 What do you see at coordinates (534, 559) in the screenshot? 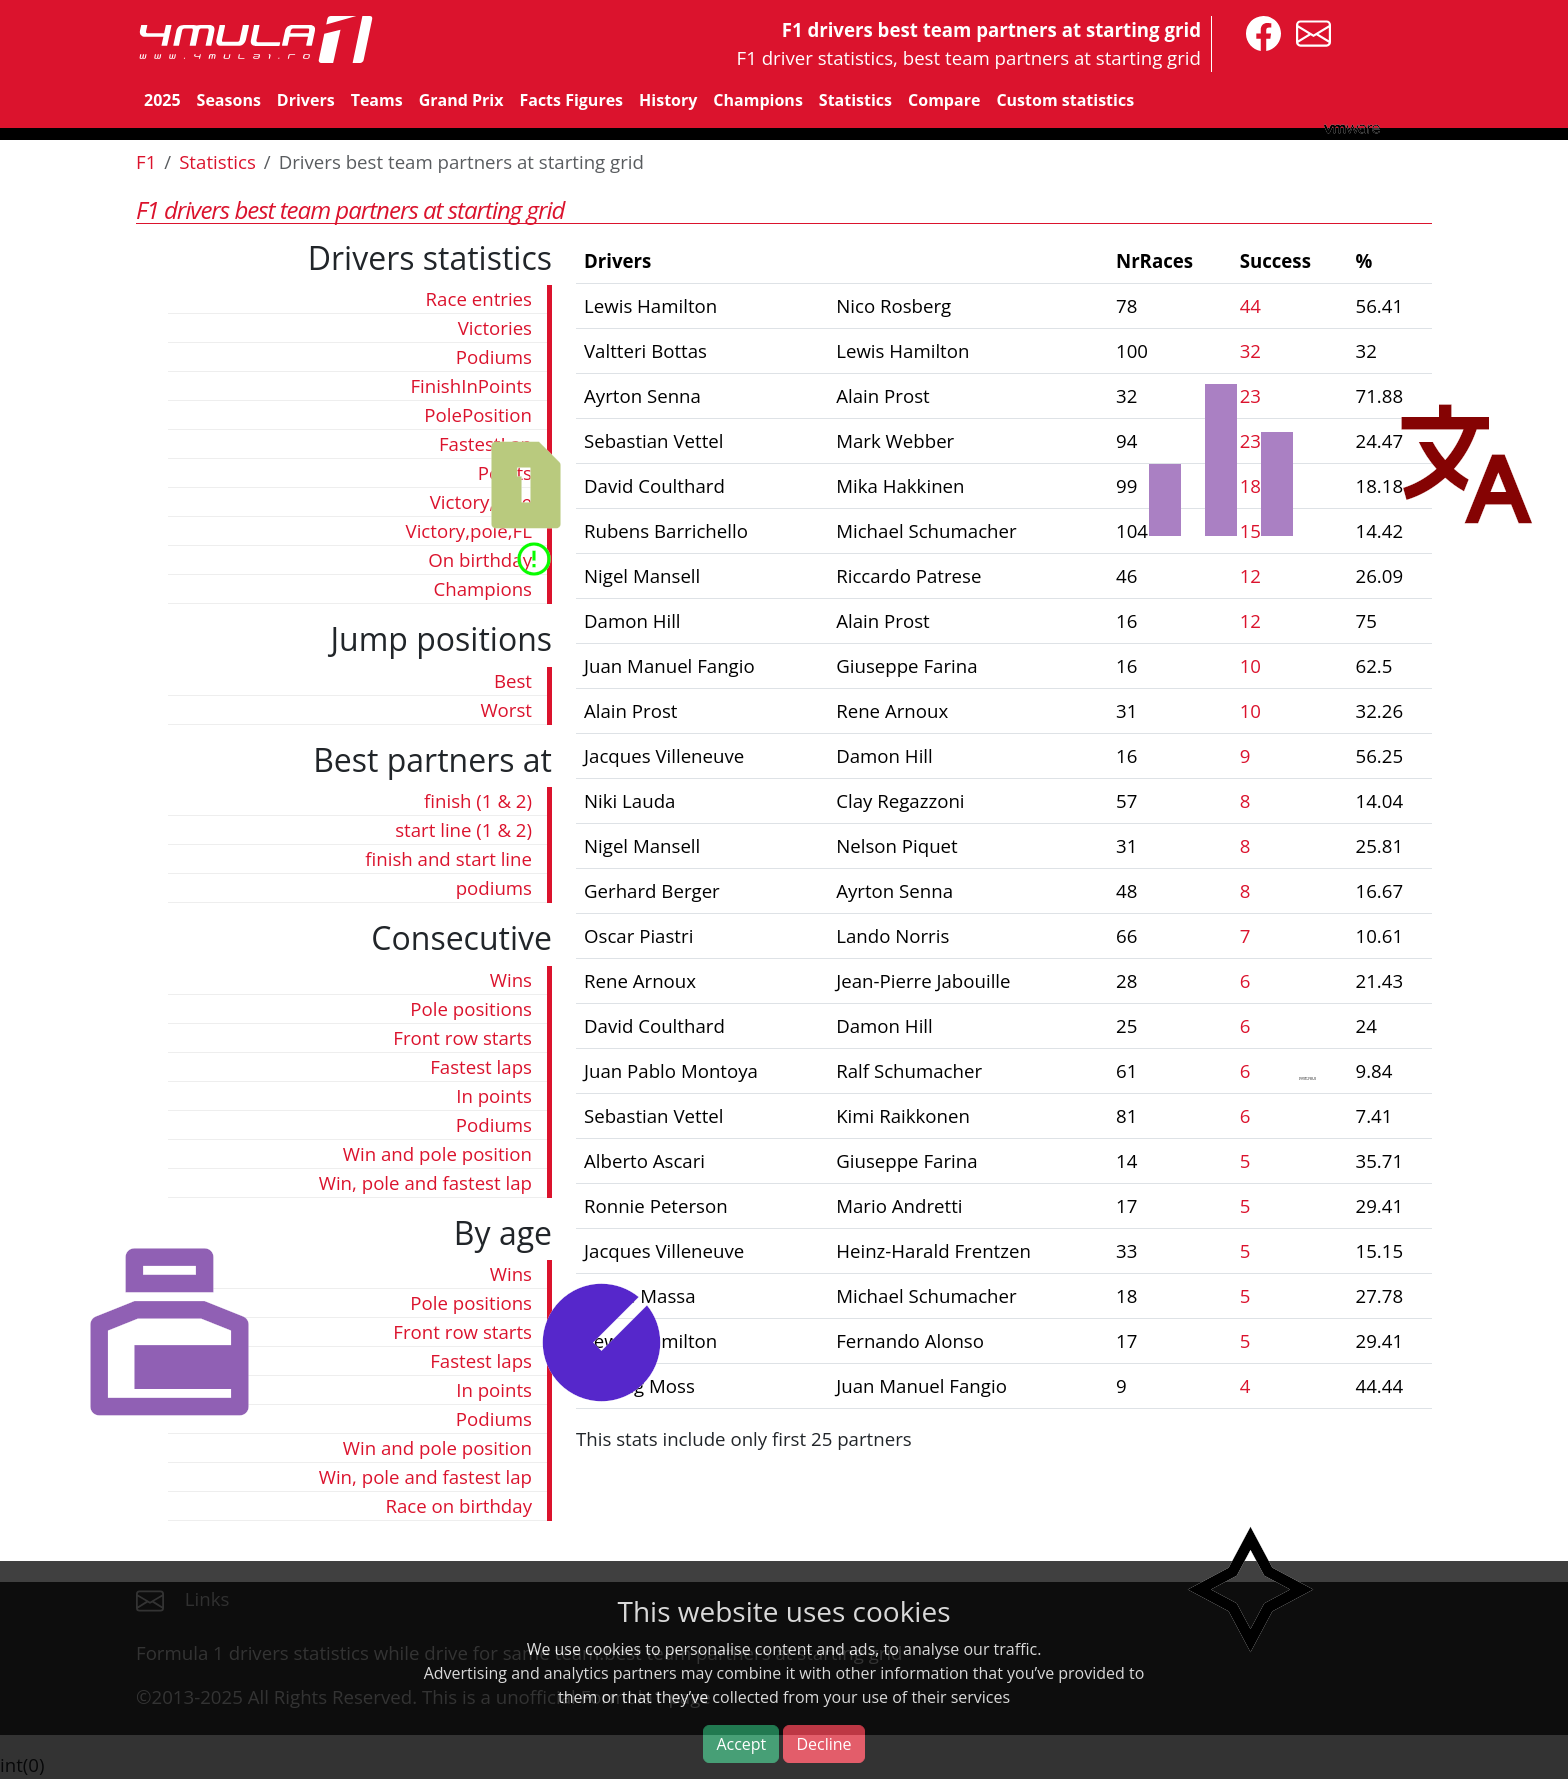
I see `indicates a warning or error state` at bounding box center [534, 559].